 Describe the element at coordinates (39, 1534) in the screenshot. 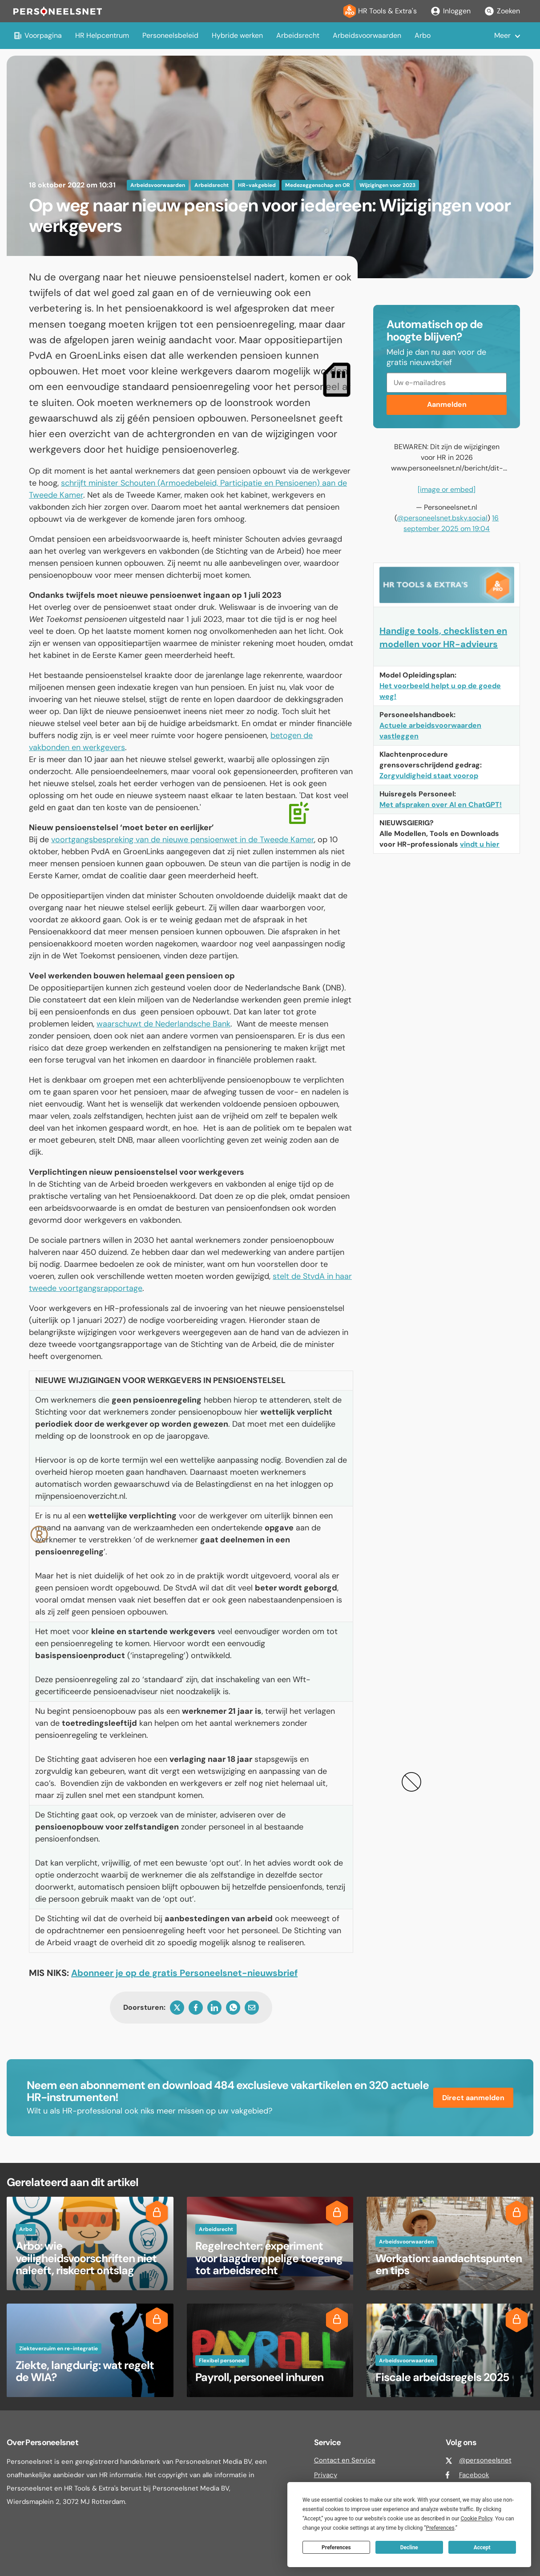

I see `indicates registered trademark status` at that location.